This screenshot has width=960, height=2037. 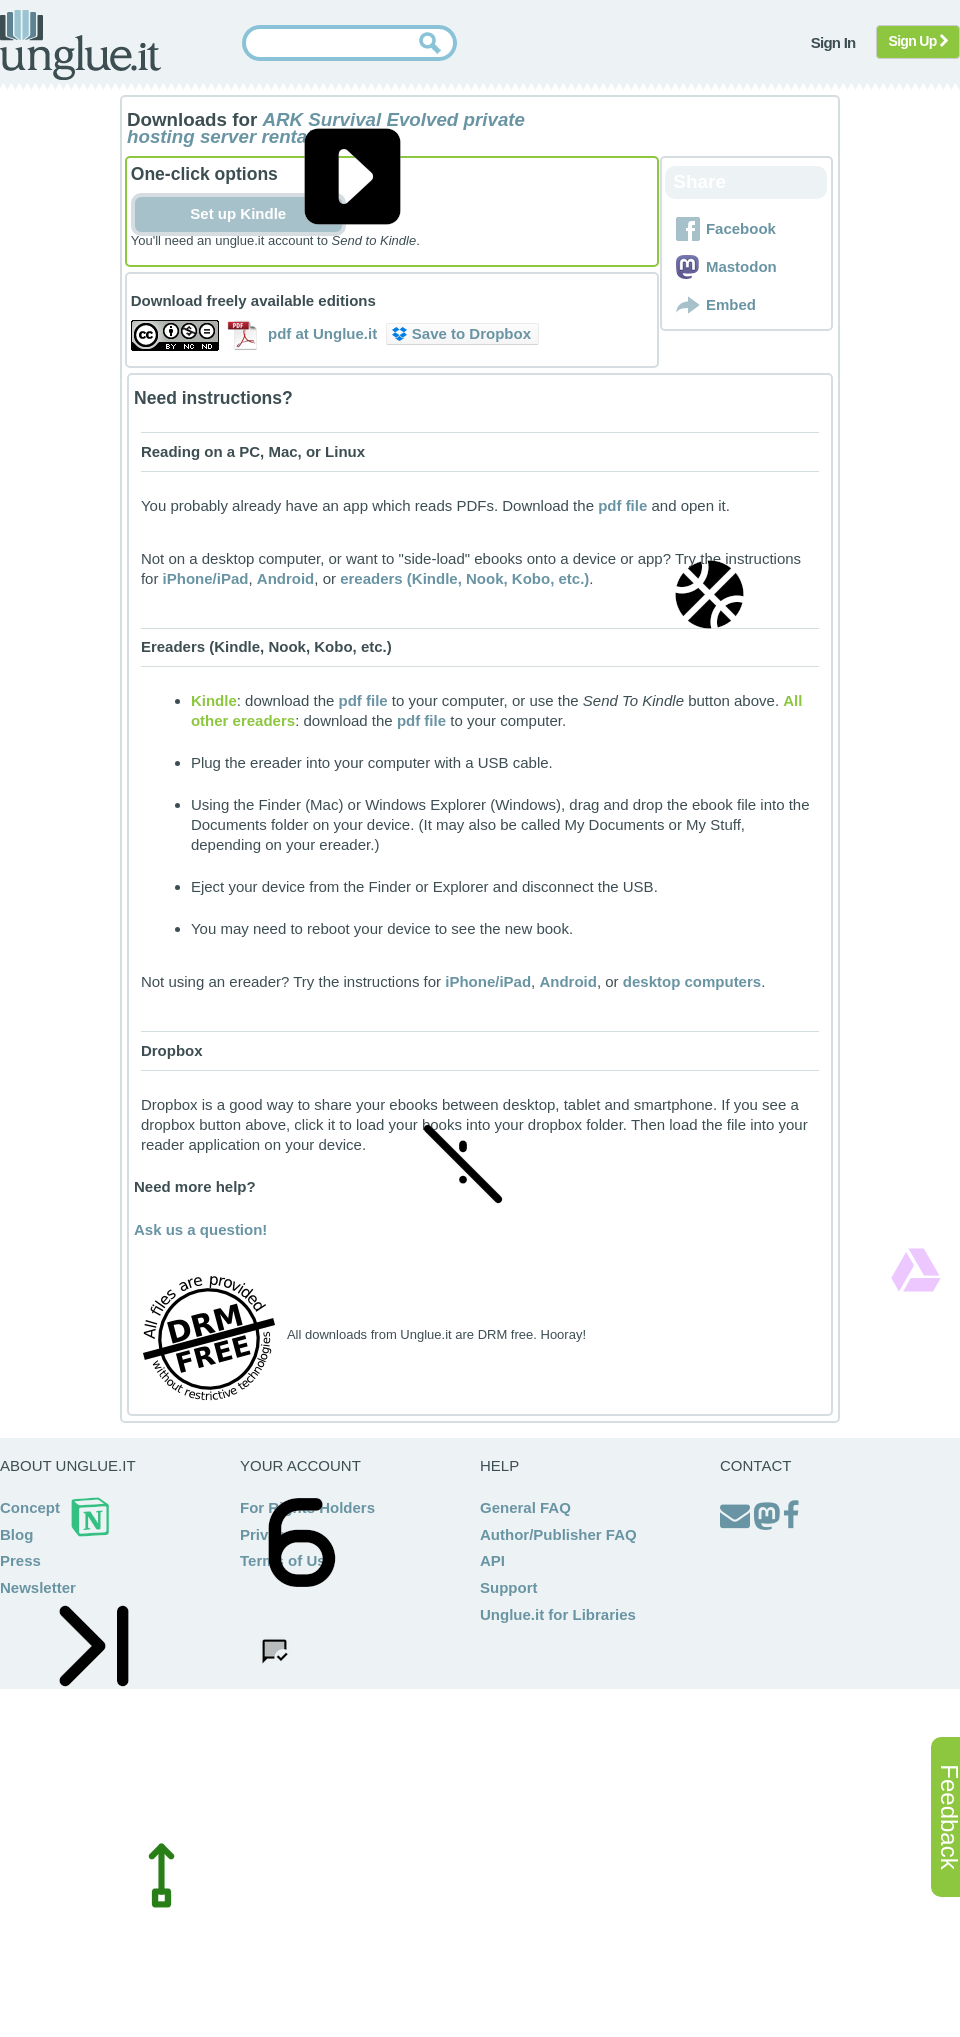 I want to click on play media or video content, so click(x=352, y=176).